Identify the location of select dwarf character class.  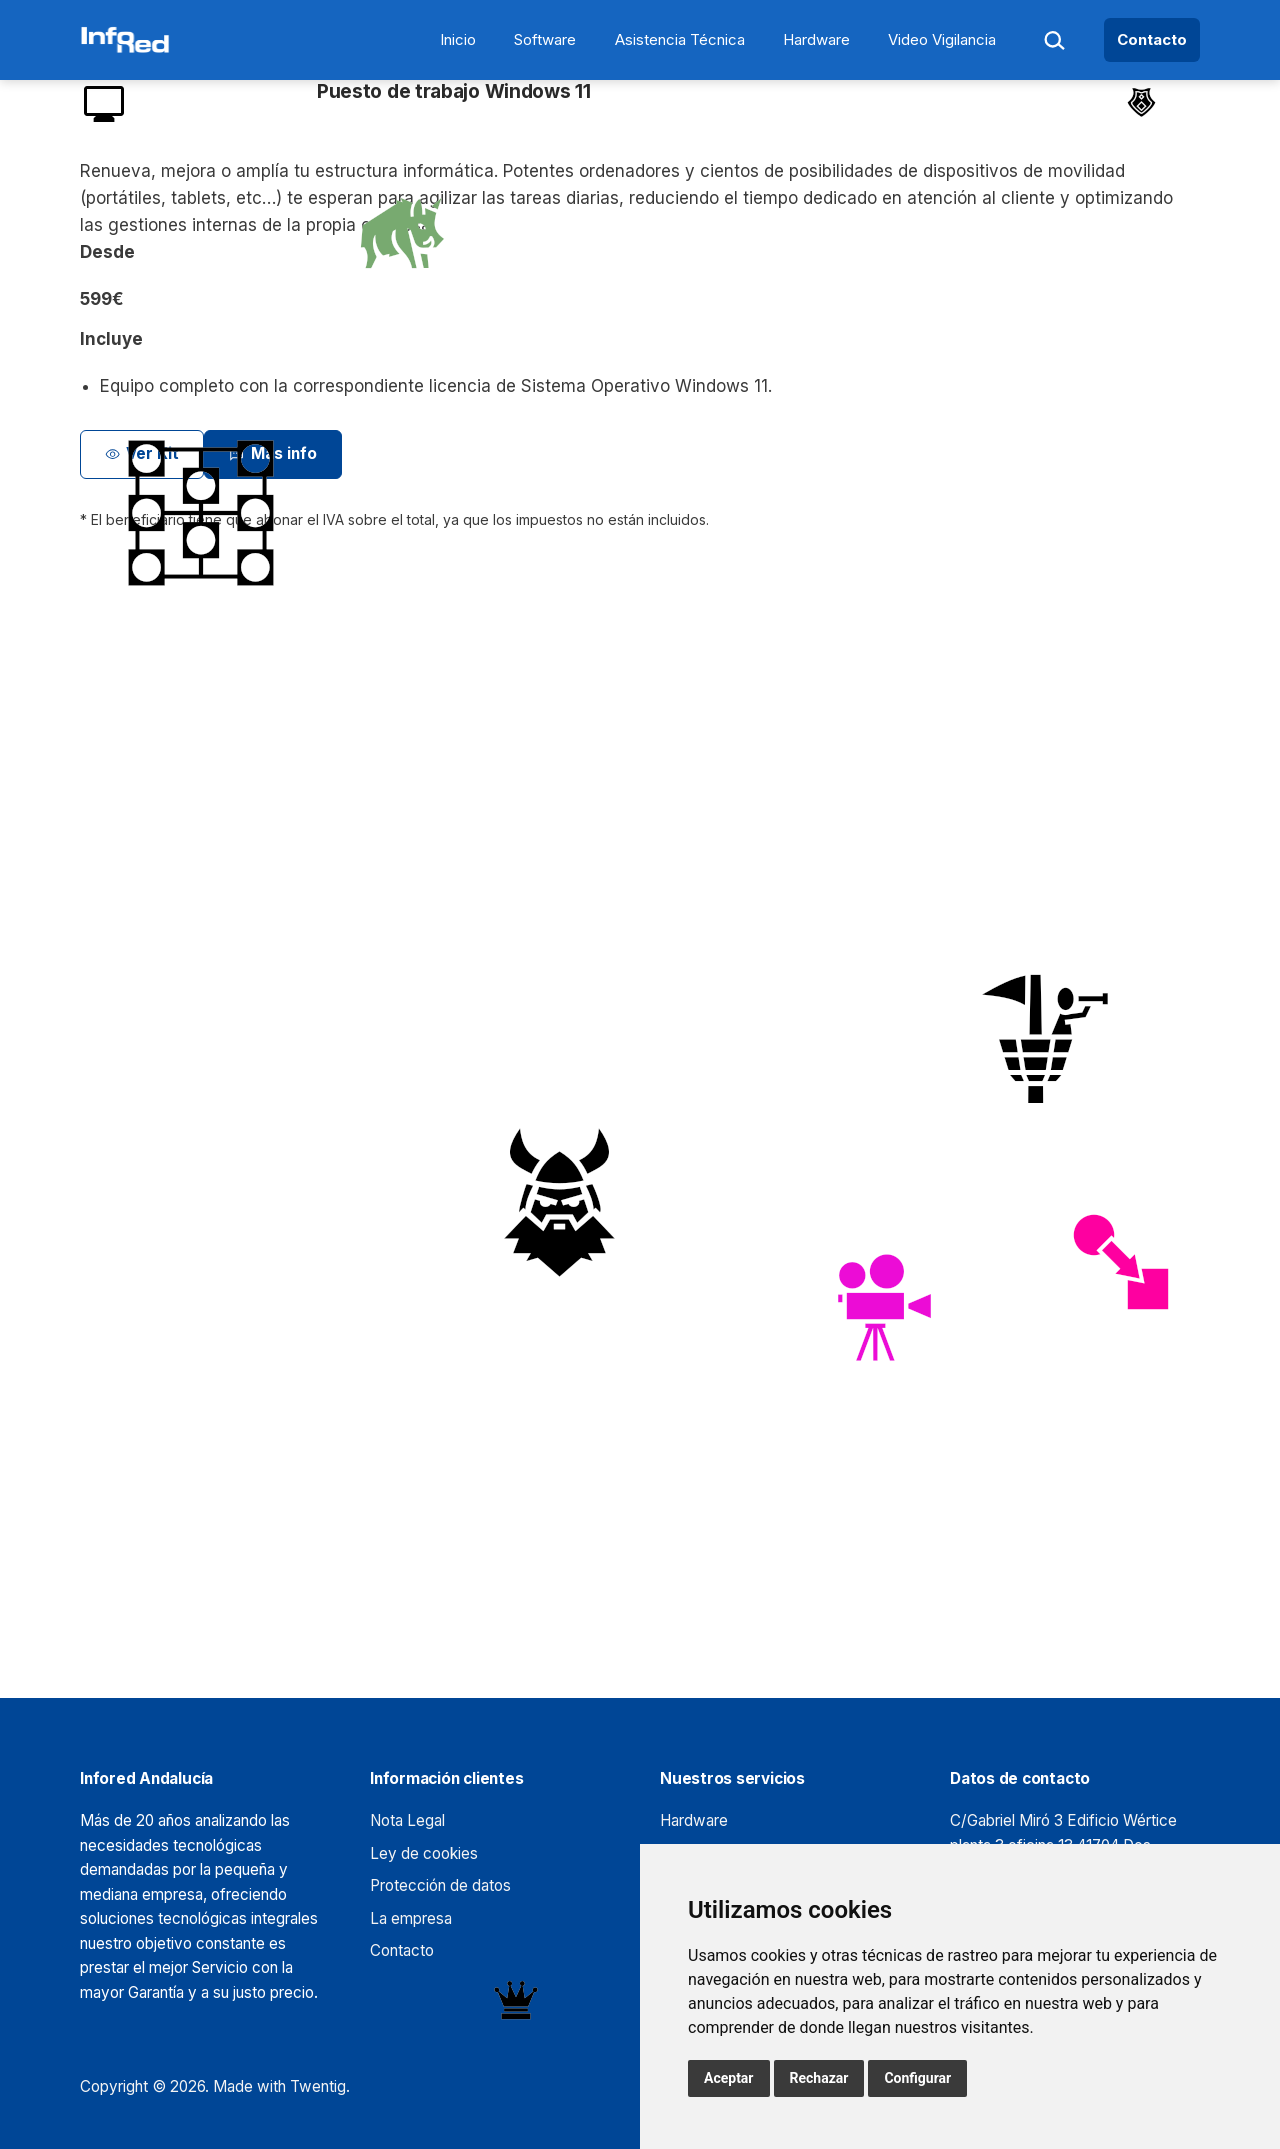
(559, 1202).